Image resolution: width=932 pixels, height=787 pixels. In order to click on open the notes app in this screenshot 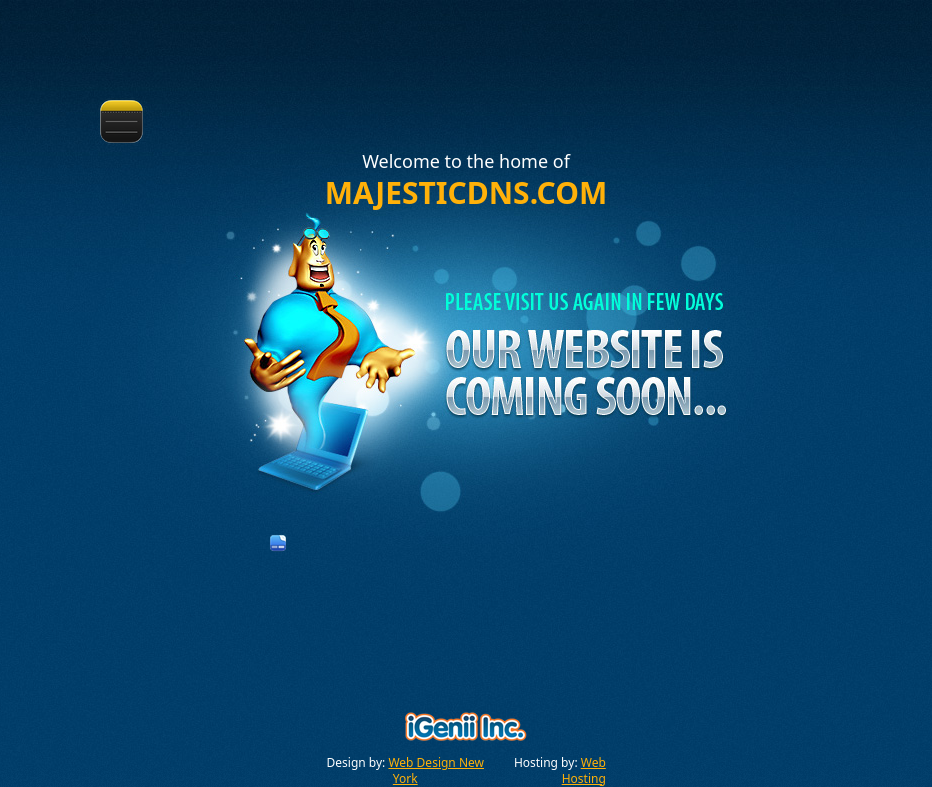, I will do `click(121, 121)`.